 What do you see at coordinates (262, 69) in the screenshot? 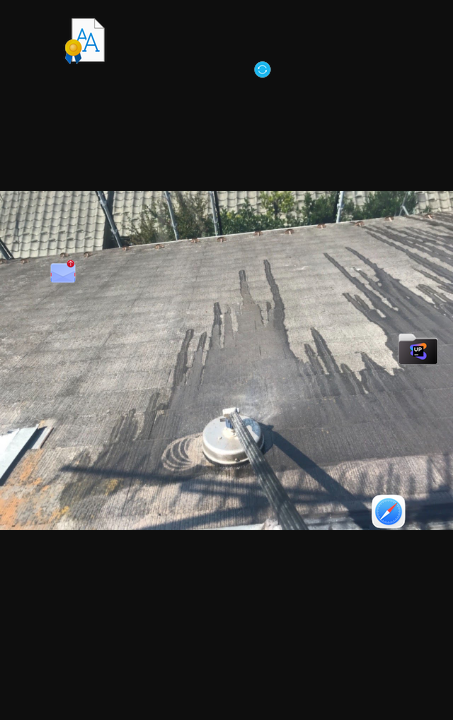
I see `dropbox is currently syncing files` at bounding box center [262, 69].